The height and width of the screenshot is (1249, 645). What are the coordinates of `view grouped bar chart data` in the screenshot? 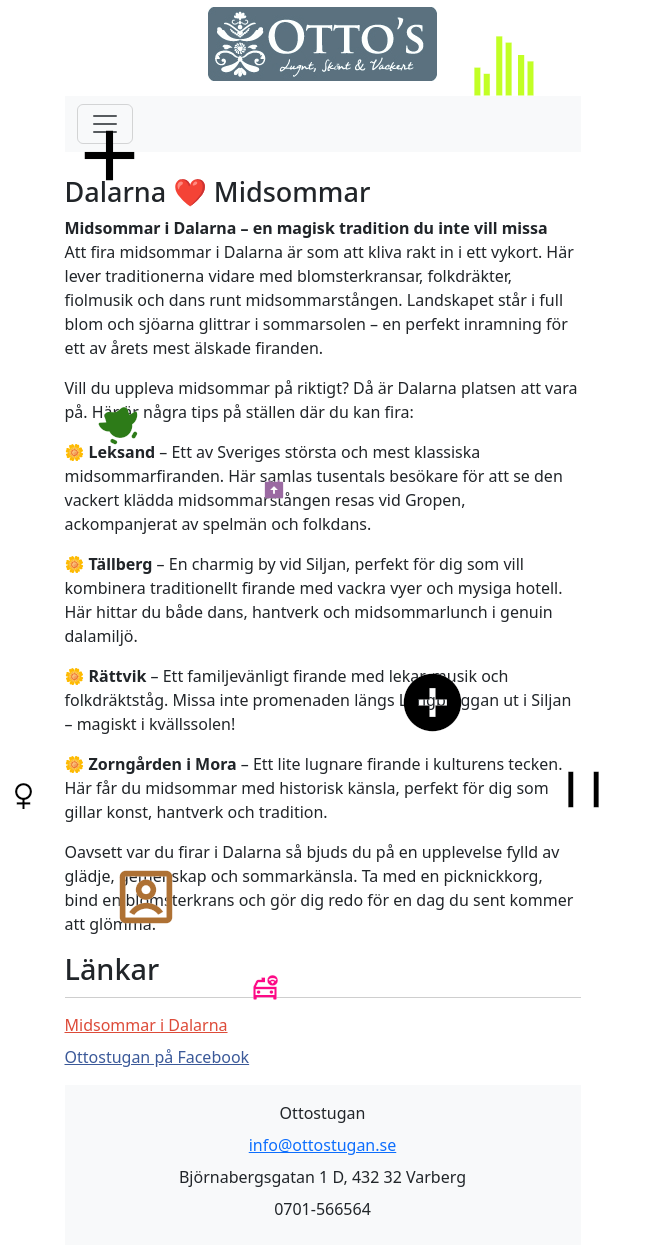 It's located at (505, 67).